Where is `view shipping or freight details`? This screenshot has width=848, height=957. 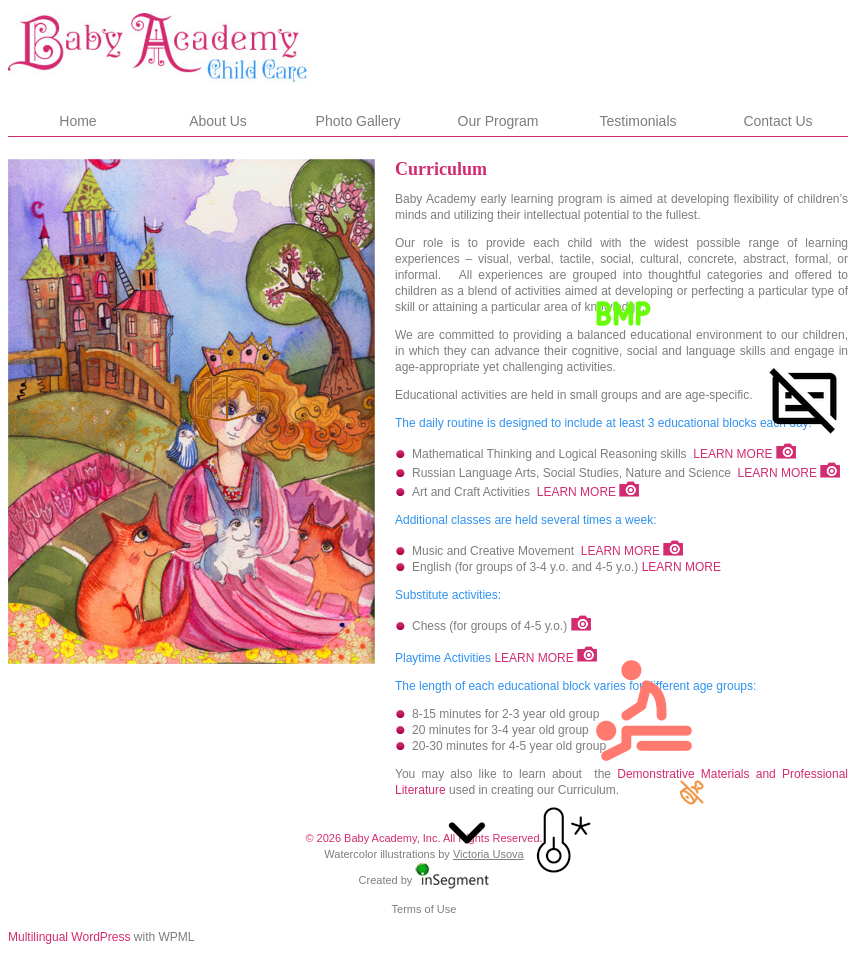 view shipping or freight details is located at coordinates (227, 398).